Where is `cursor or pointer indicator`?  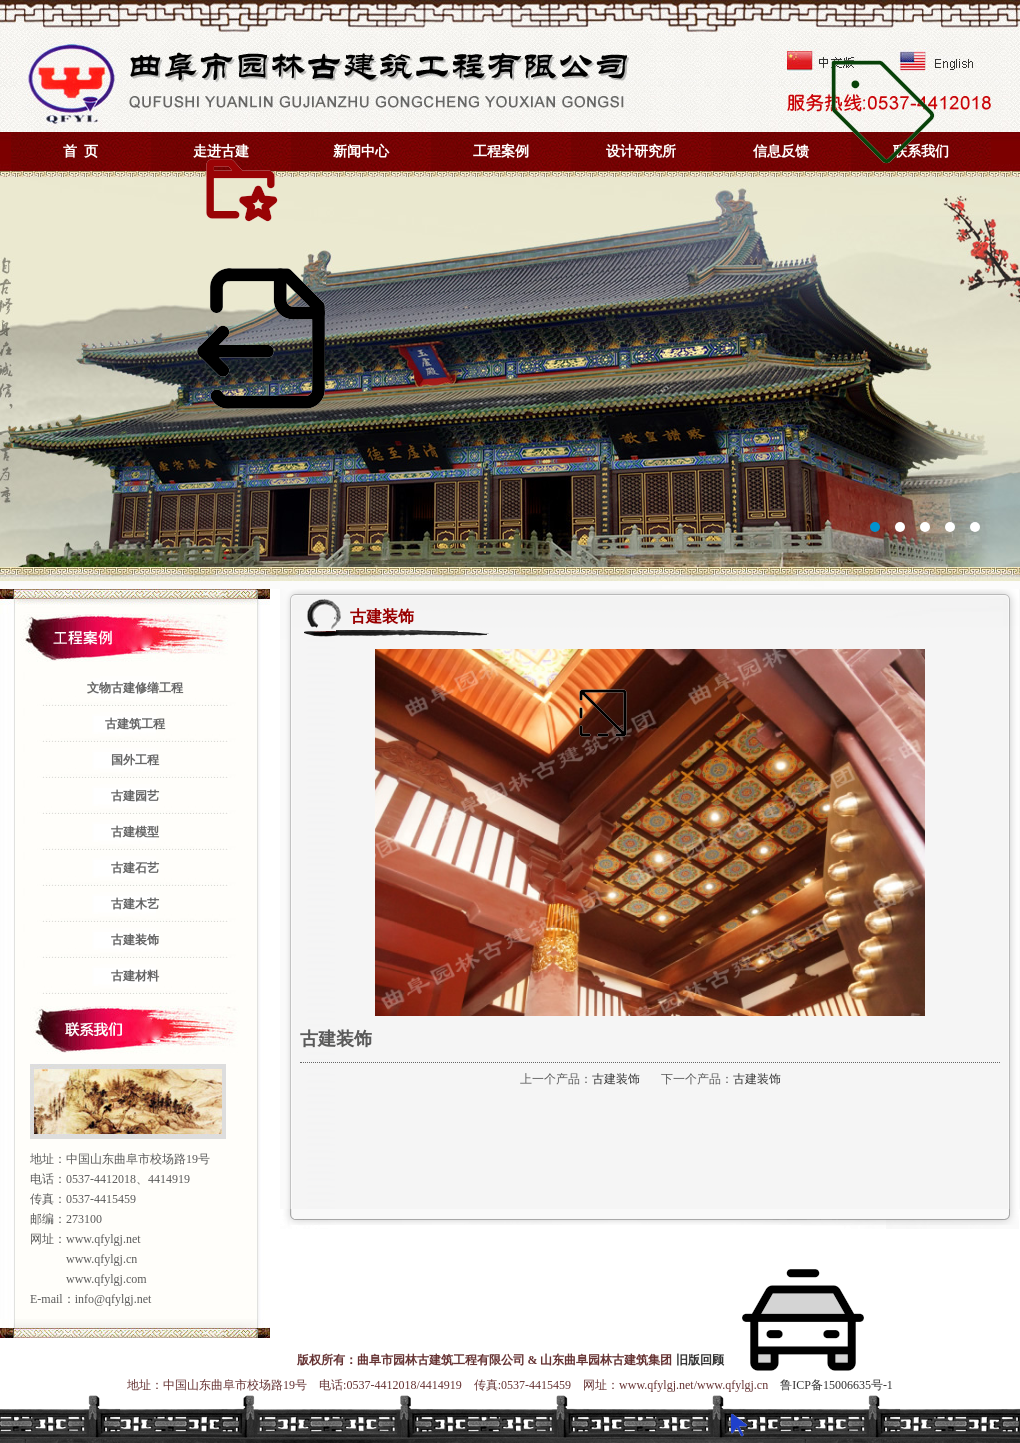
cursor or pointer indicator is located at coordinates (738, 1425).